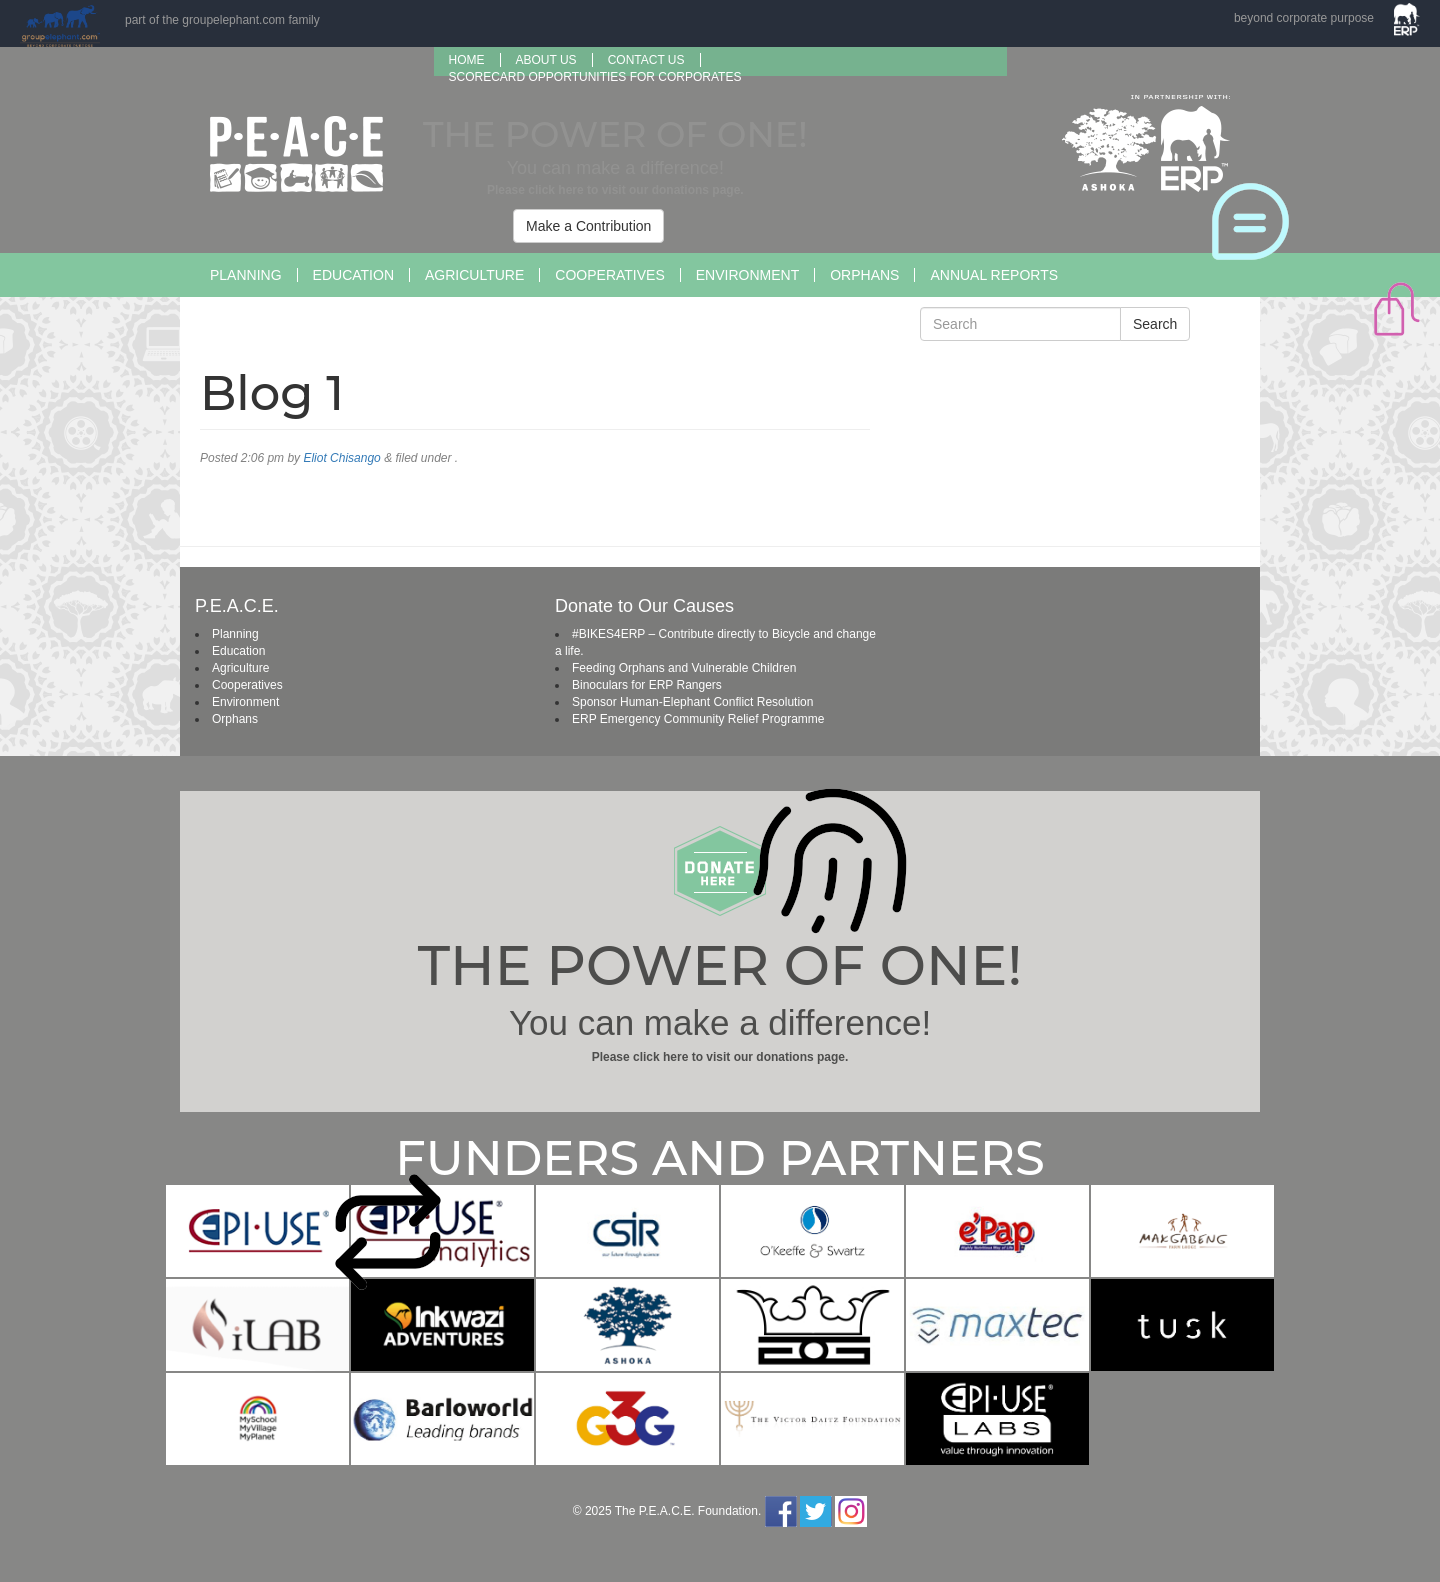 This screenshot has width=1440, height=1582. What do you see at coordinates (388, 1232) in the screenshot?
I see `enable repeat or loop playback` at bounding box center [388, 1232].